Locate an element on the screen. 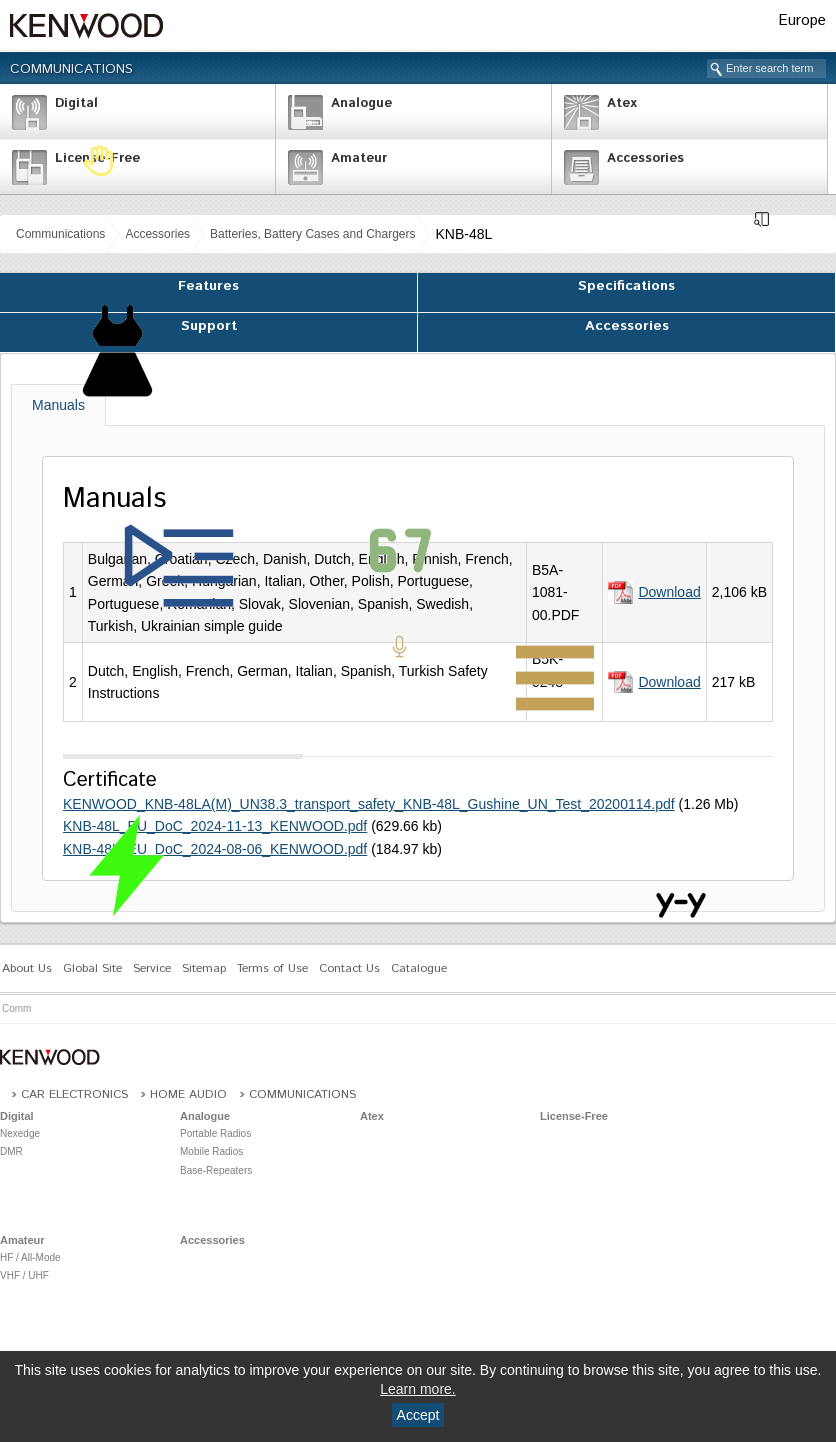 The image size is (836, 1442). displays the number 67 as a label or identifier is located at coordinates (400, 550).